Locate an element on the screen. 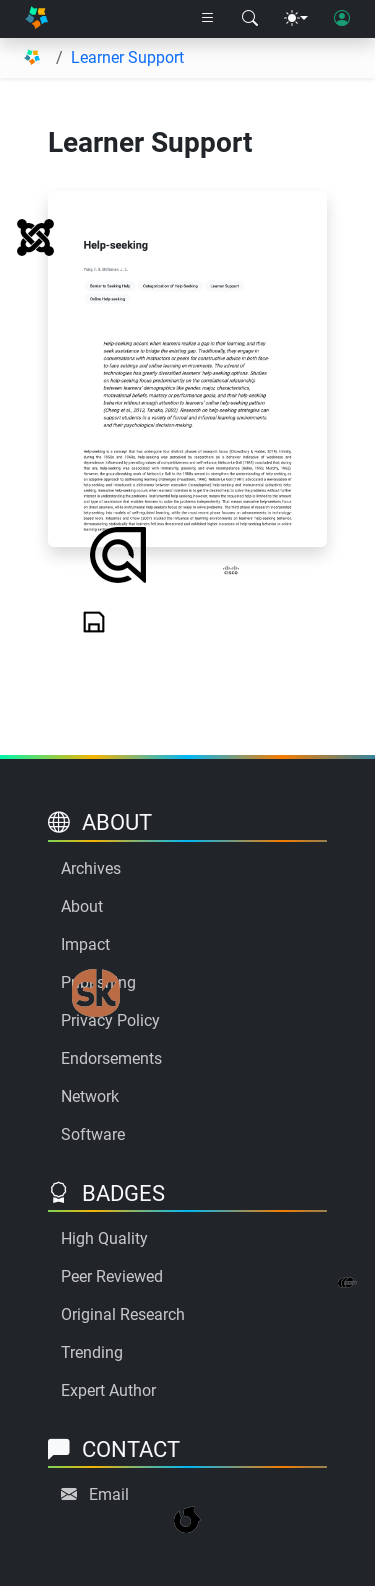 This screenshot has height=1586, width=375. open the Songkick app is located at coordinates (96, 993).